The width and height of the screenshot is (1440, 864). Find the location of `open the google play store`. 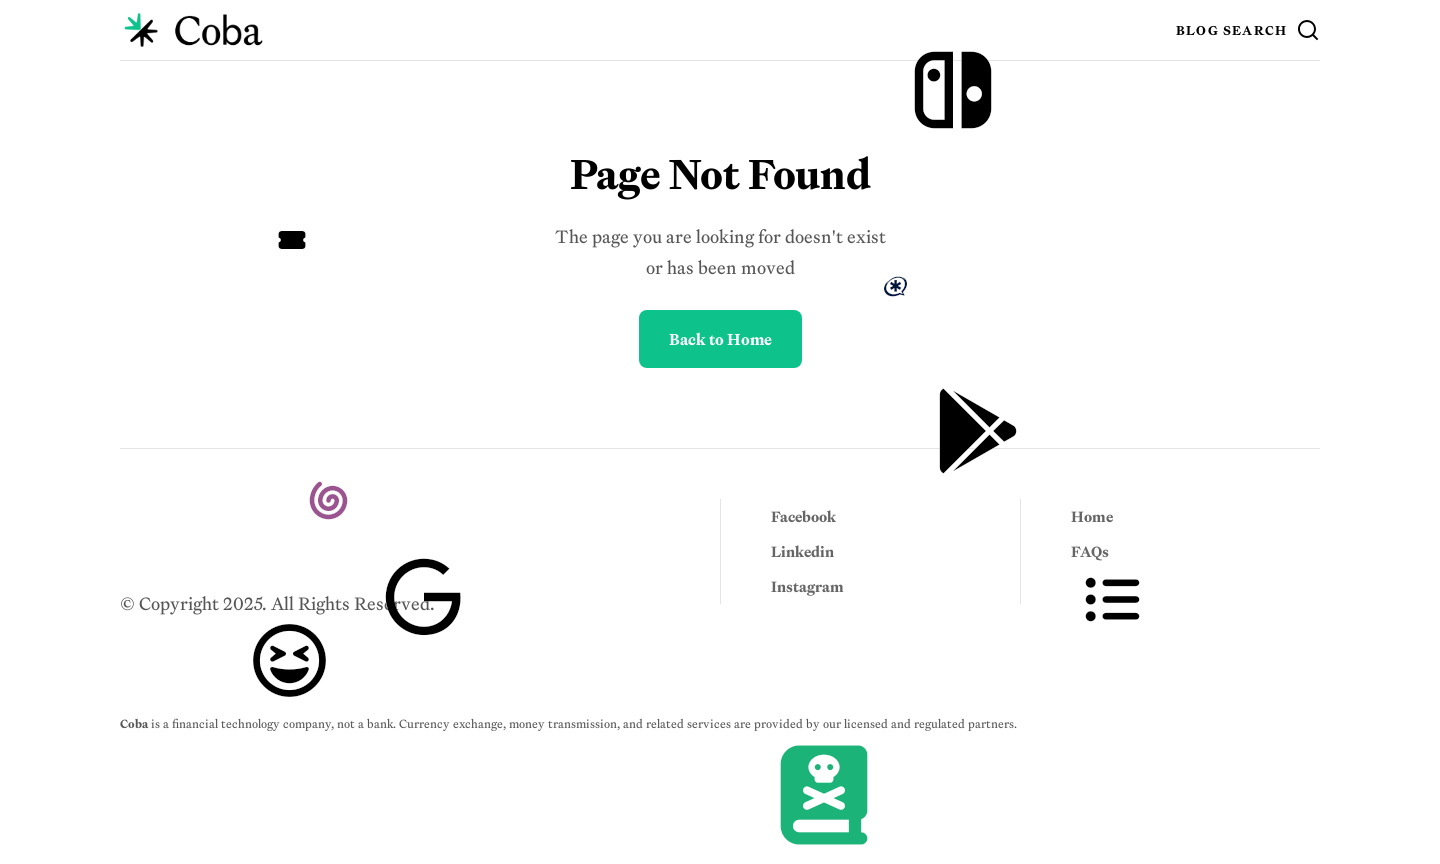

open the google play store is located at coordinates (978, 431).